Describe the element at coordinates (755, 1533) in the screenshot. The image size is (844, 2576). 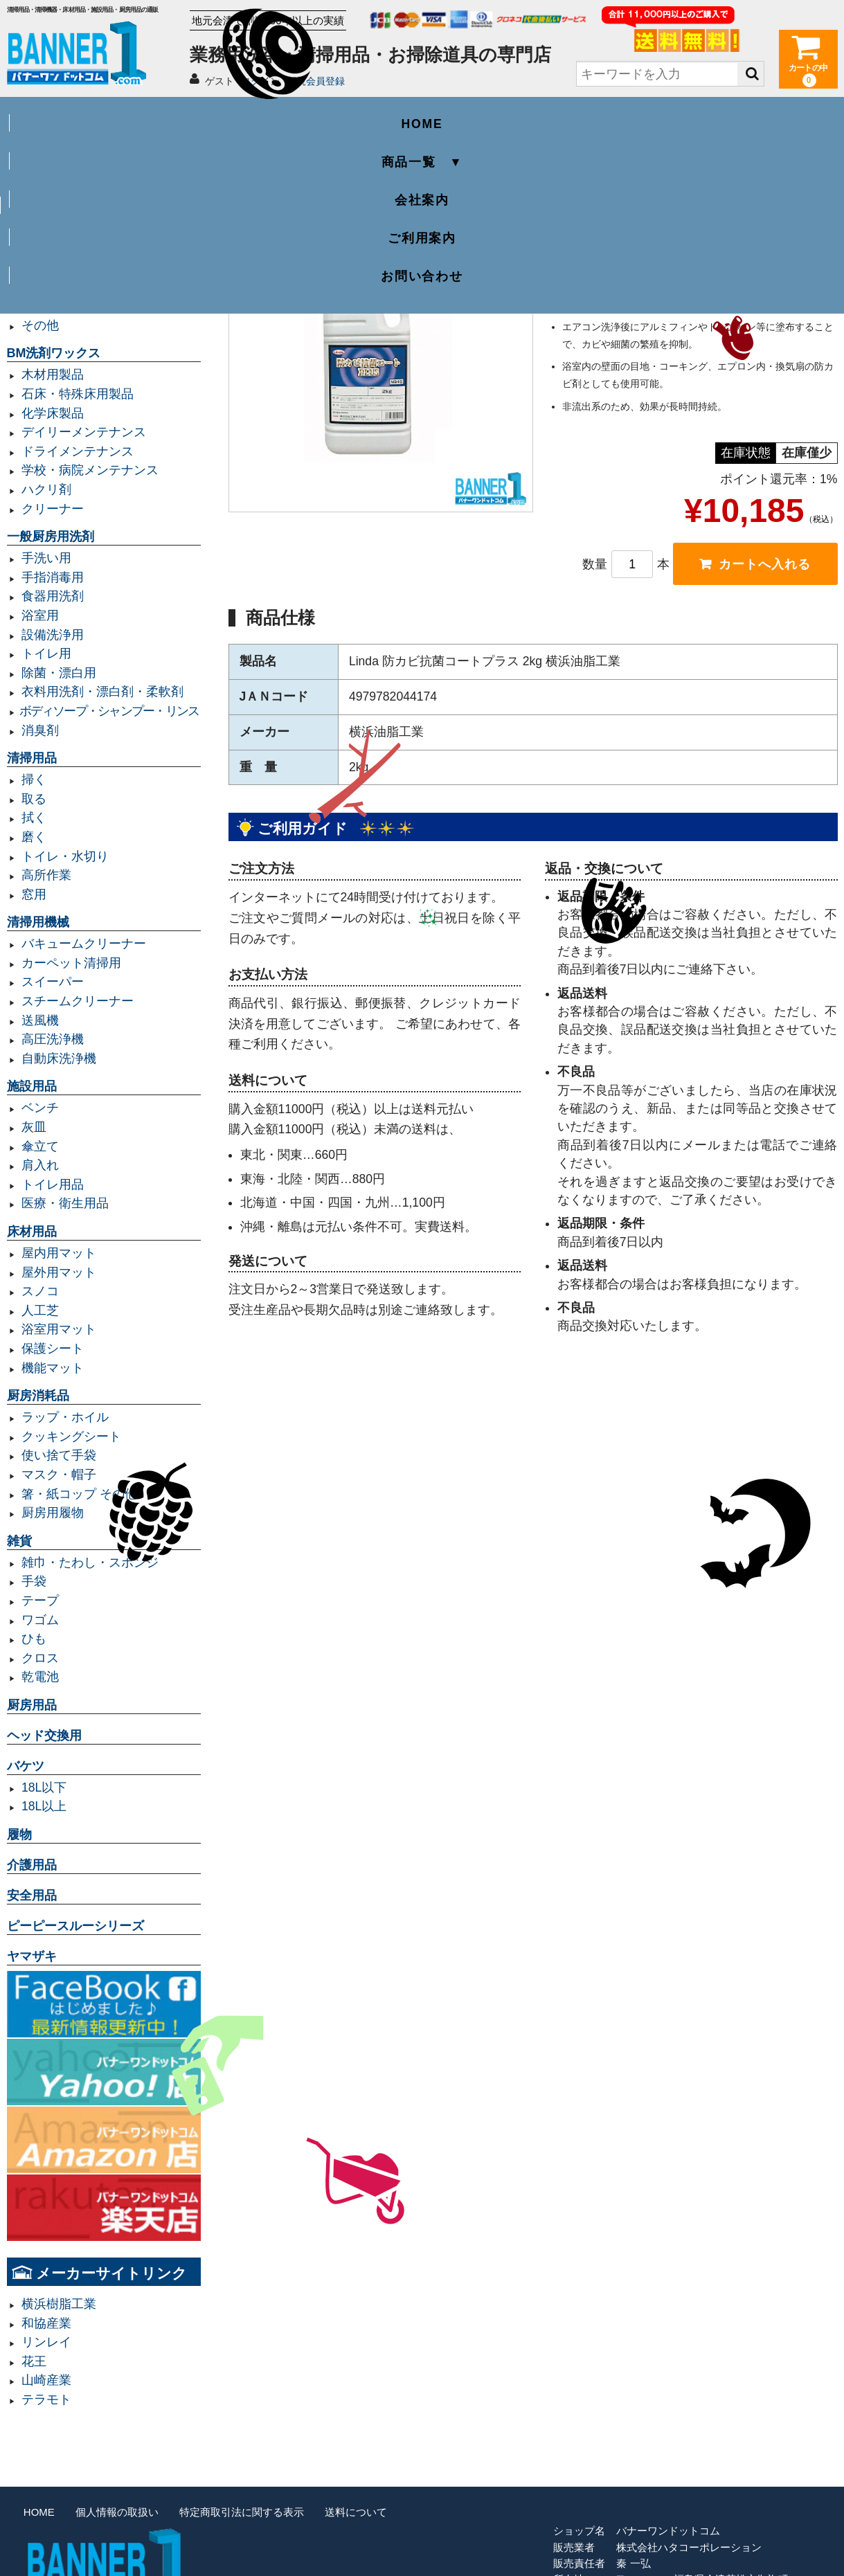
I see `toggle night mode or dark theme` at that location.